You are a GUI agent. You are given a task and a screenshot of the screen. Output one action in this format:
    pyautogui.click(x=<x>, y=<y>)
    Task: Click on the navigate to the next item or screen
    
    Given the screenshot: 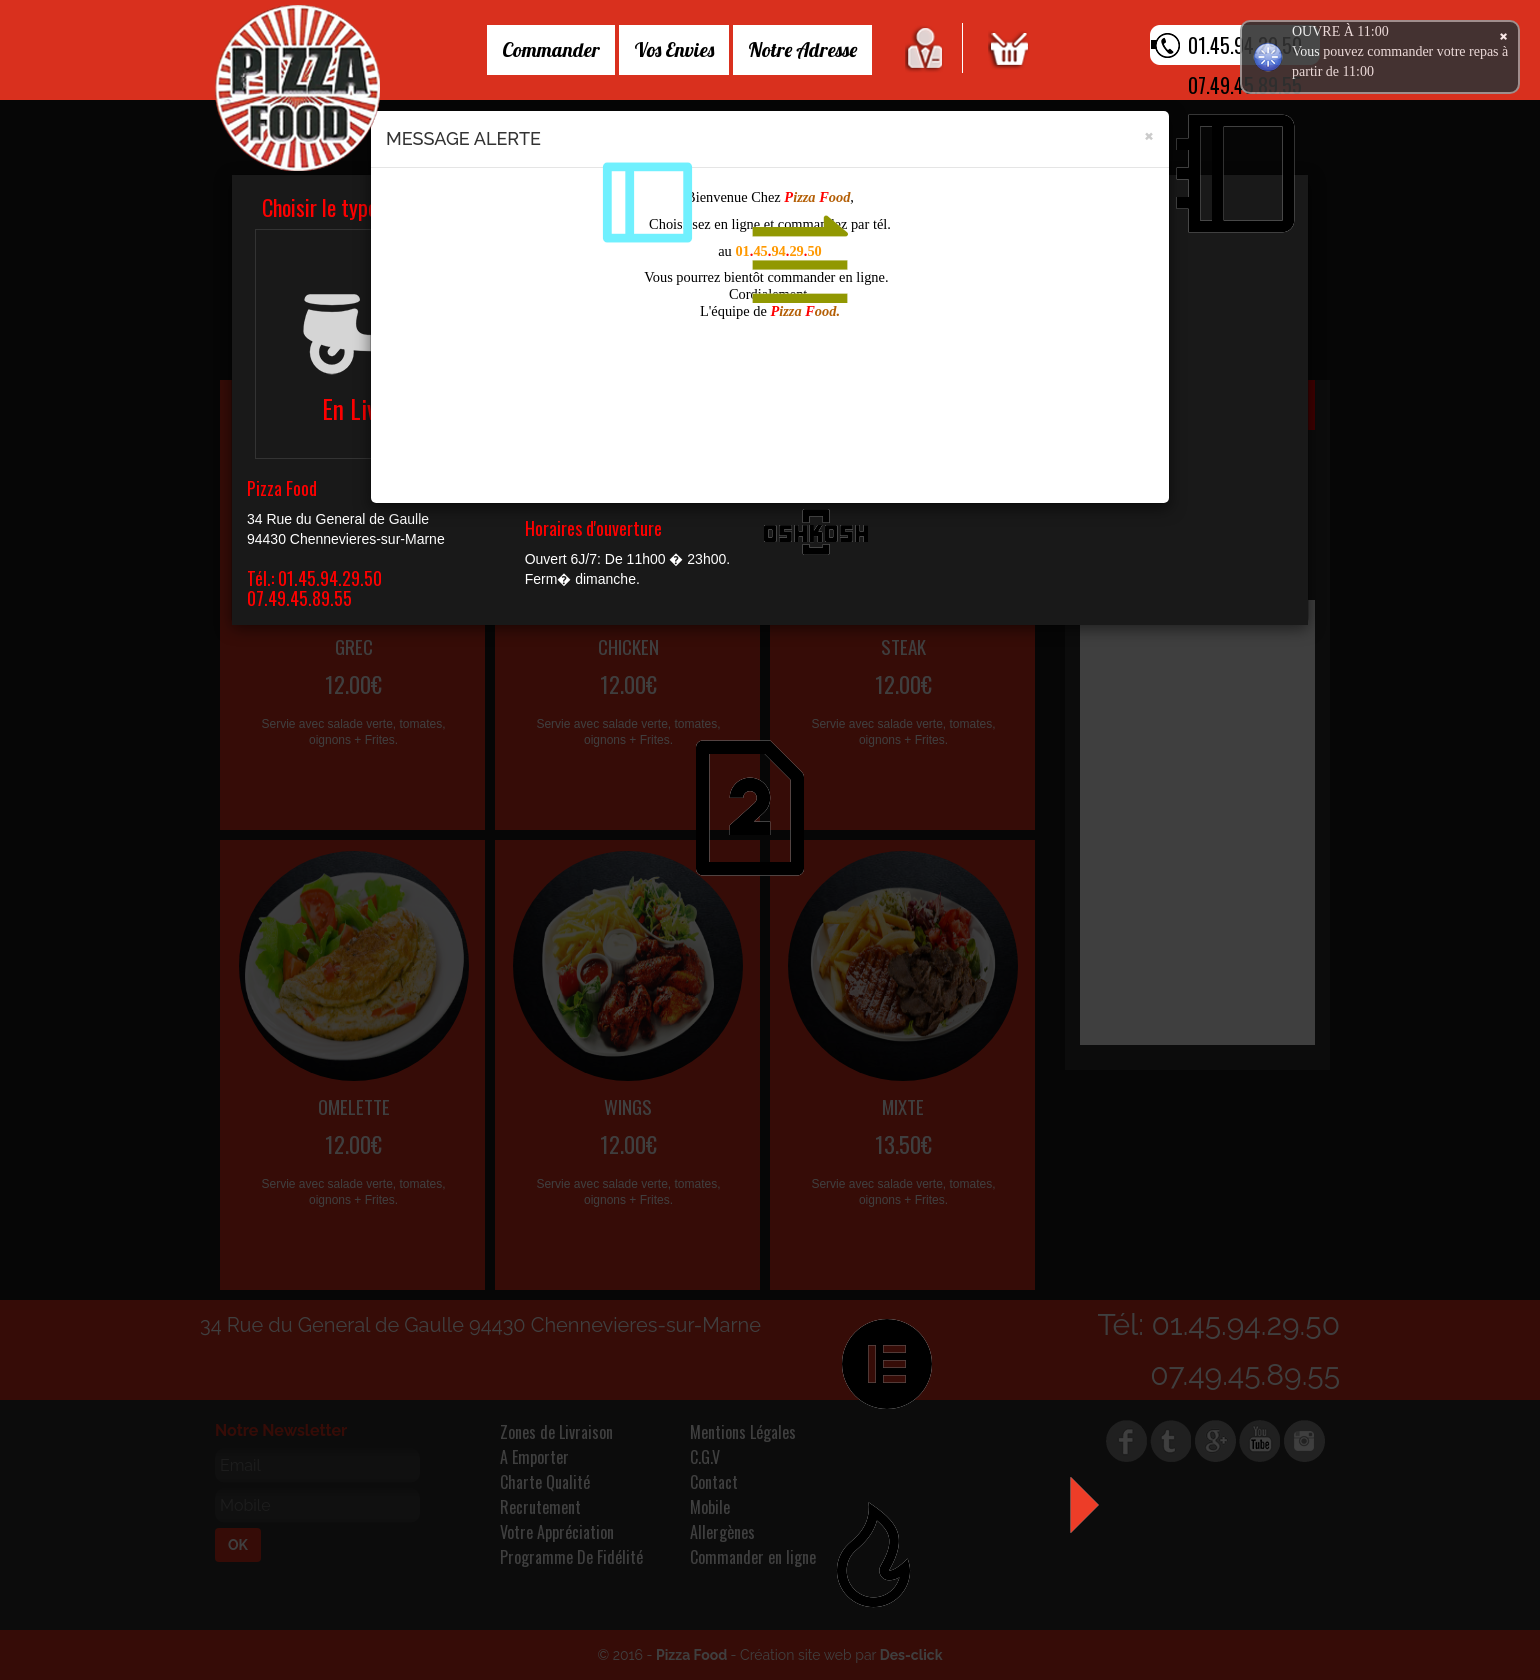 What is the action you would take?
    pyautogui.click(x=1080, y=1505)
    